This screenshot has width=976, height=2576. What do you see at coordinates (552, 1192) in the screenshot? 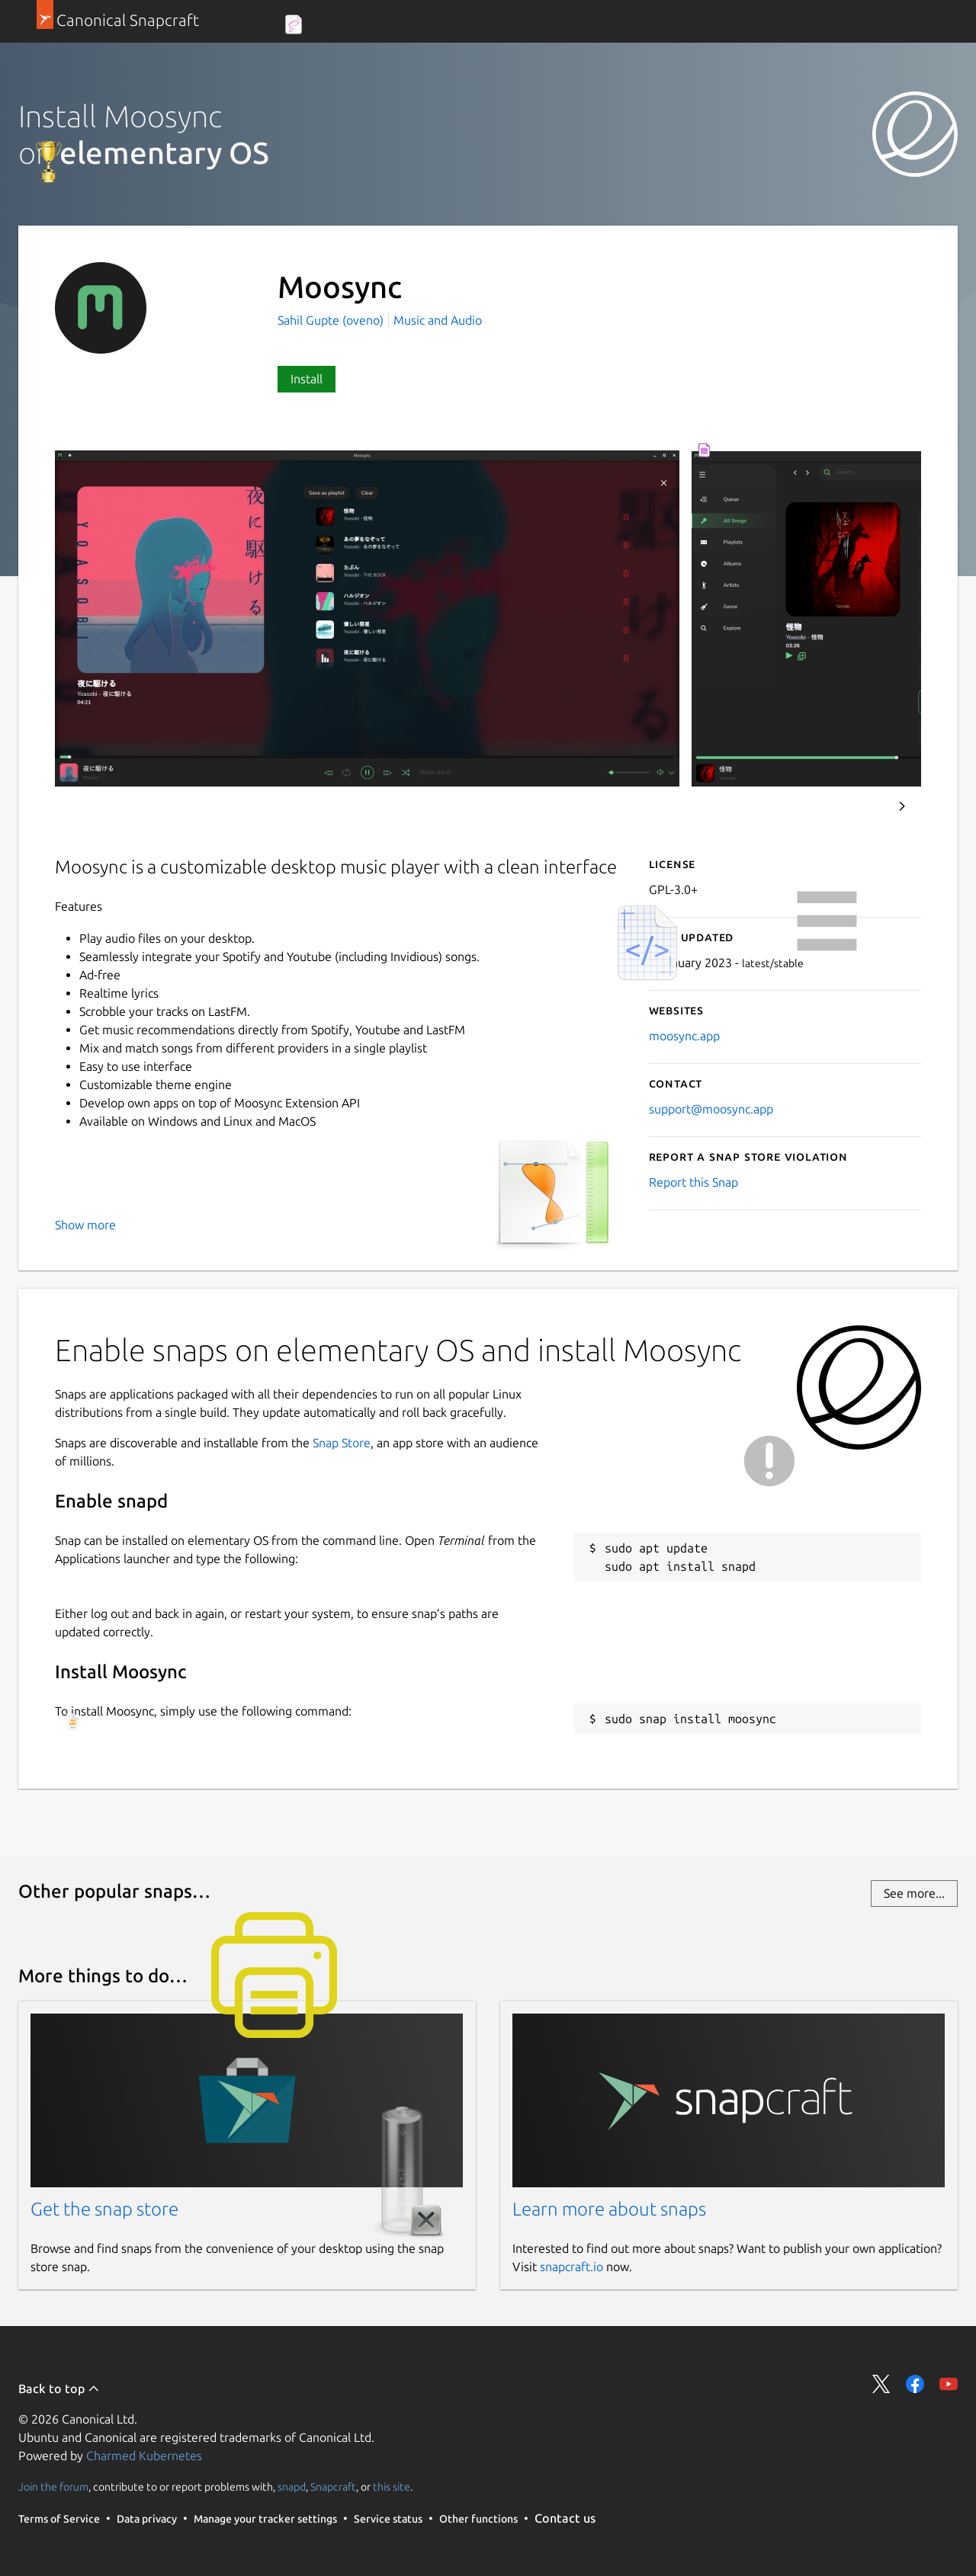
I see `a vector drawing or illustration template file` at bounding box center [552, 1192].